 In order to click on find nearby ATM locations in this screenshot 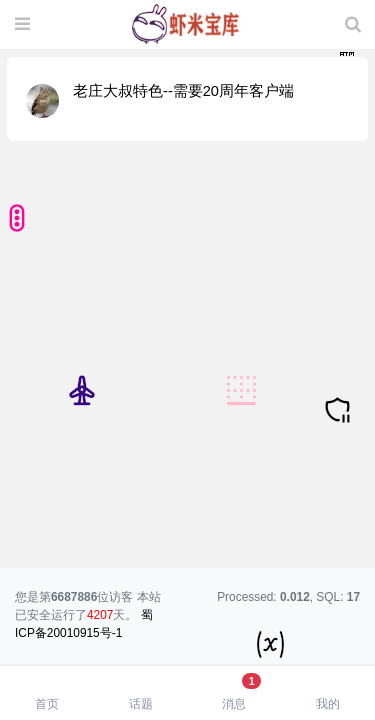, I will do `click(347, 54)`.